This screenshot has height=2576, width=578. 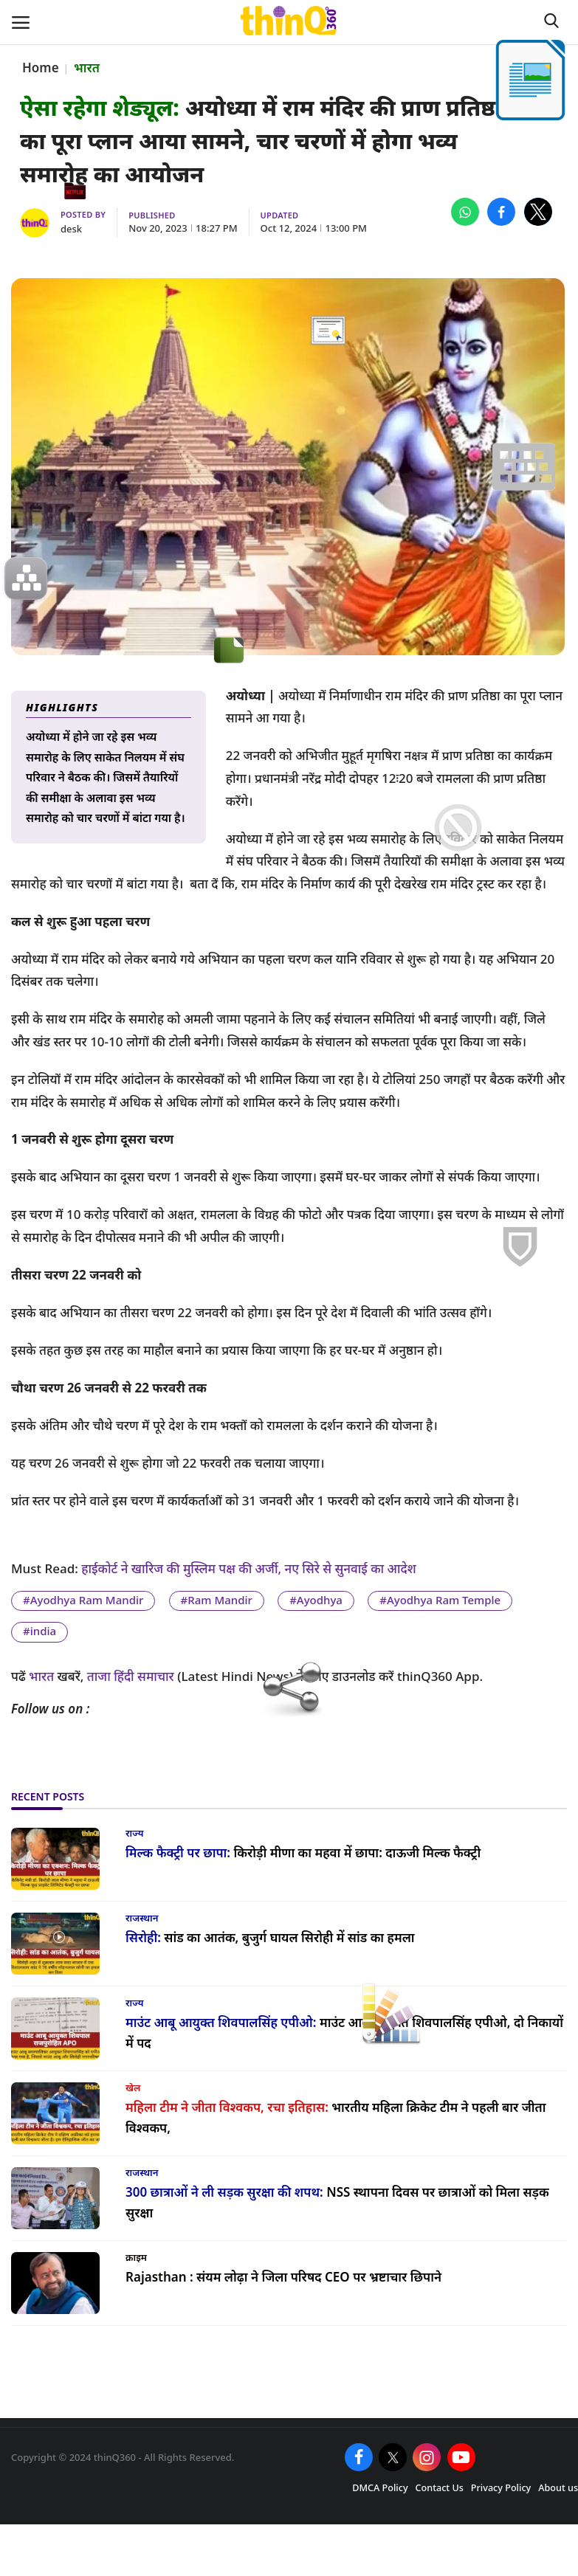 What do you see at coordinates (328, 331) in the screenshot?
I see `indicates a certificate or credential file` at bounding box center [328, 331].